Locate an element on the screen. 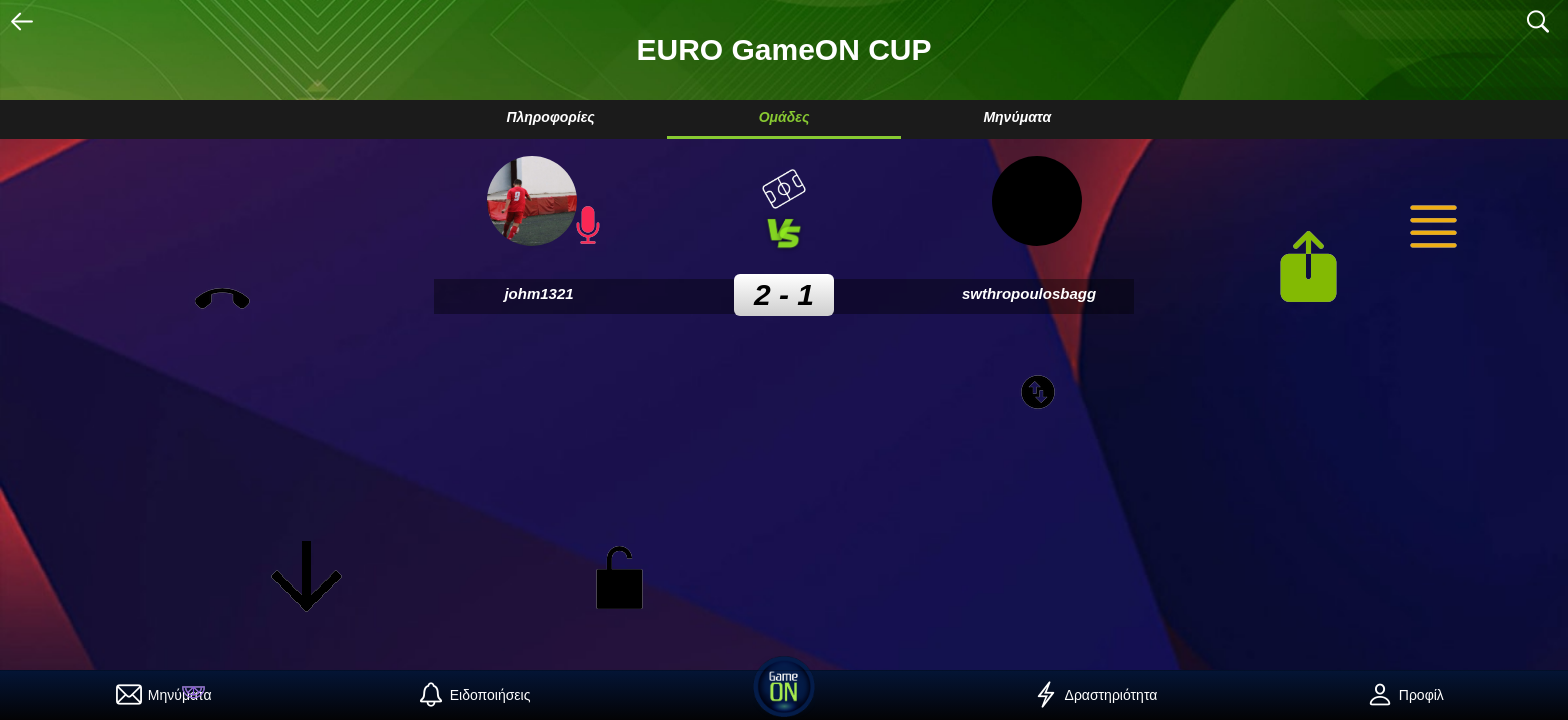 This screenshot has height=720, width=1568. share this content is located at coordinates (1308, 266).